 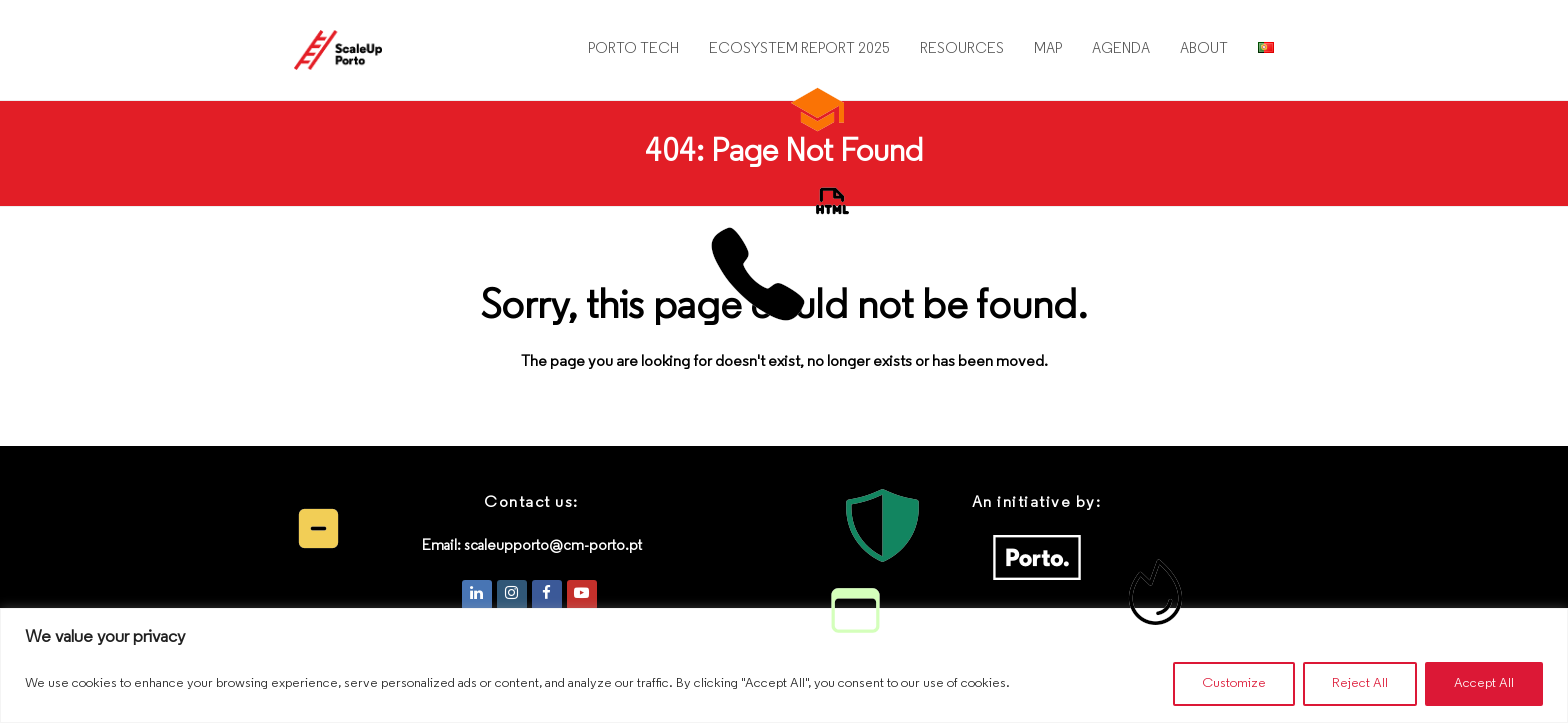 What do you see at coordinates (855, 610) in the screenshot?
I see `open multiple browser windows` at bounding box center [855, 610].